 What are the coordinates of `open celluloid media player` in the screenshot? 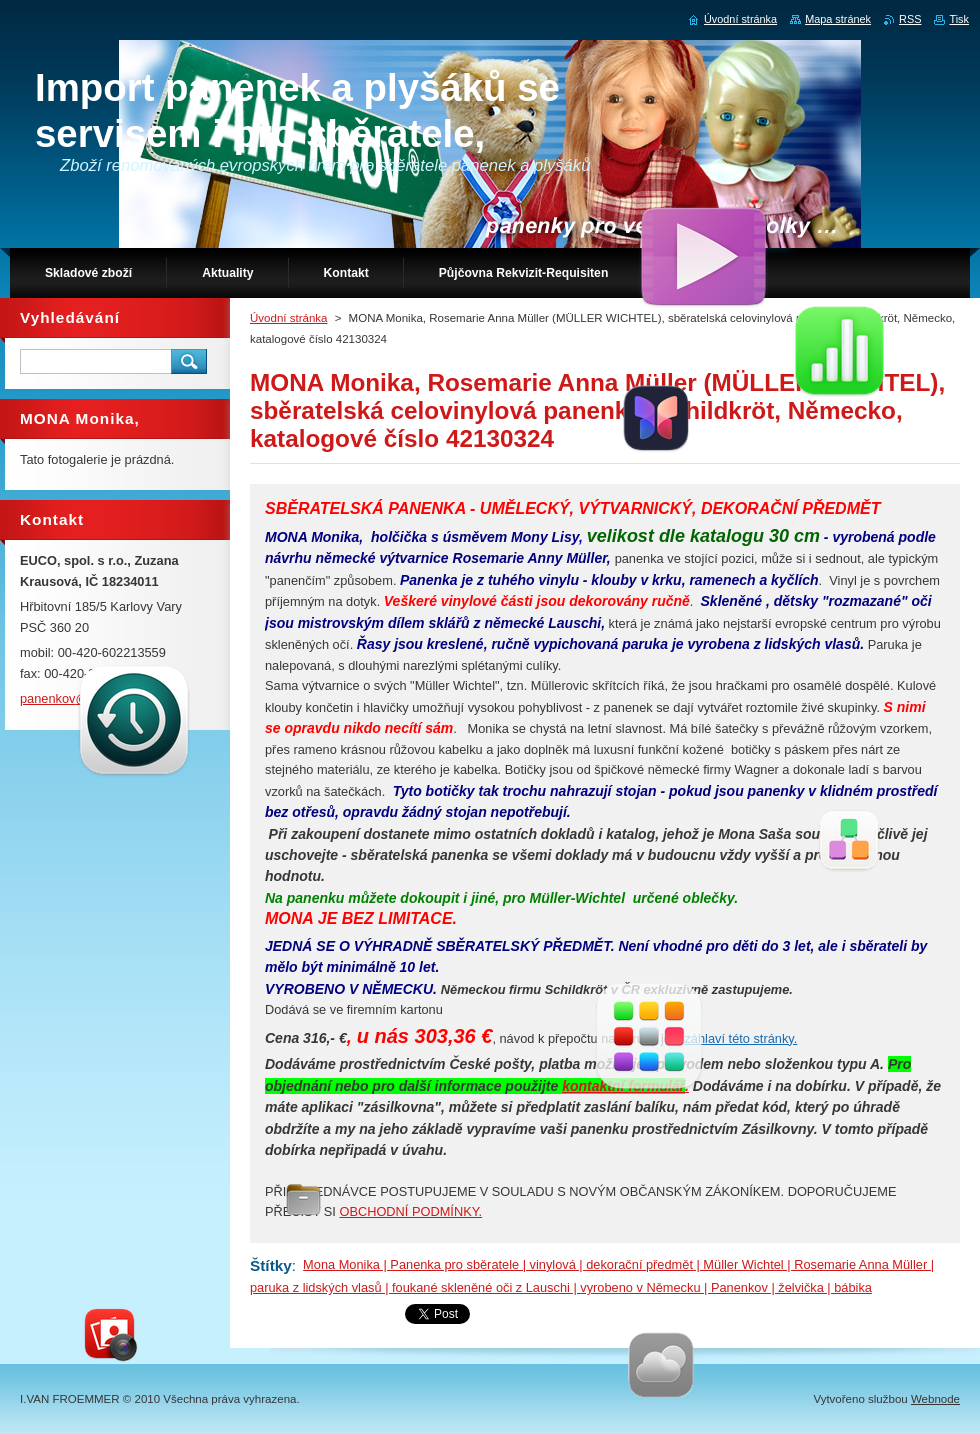 It's located at (703, 256).